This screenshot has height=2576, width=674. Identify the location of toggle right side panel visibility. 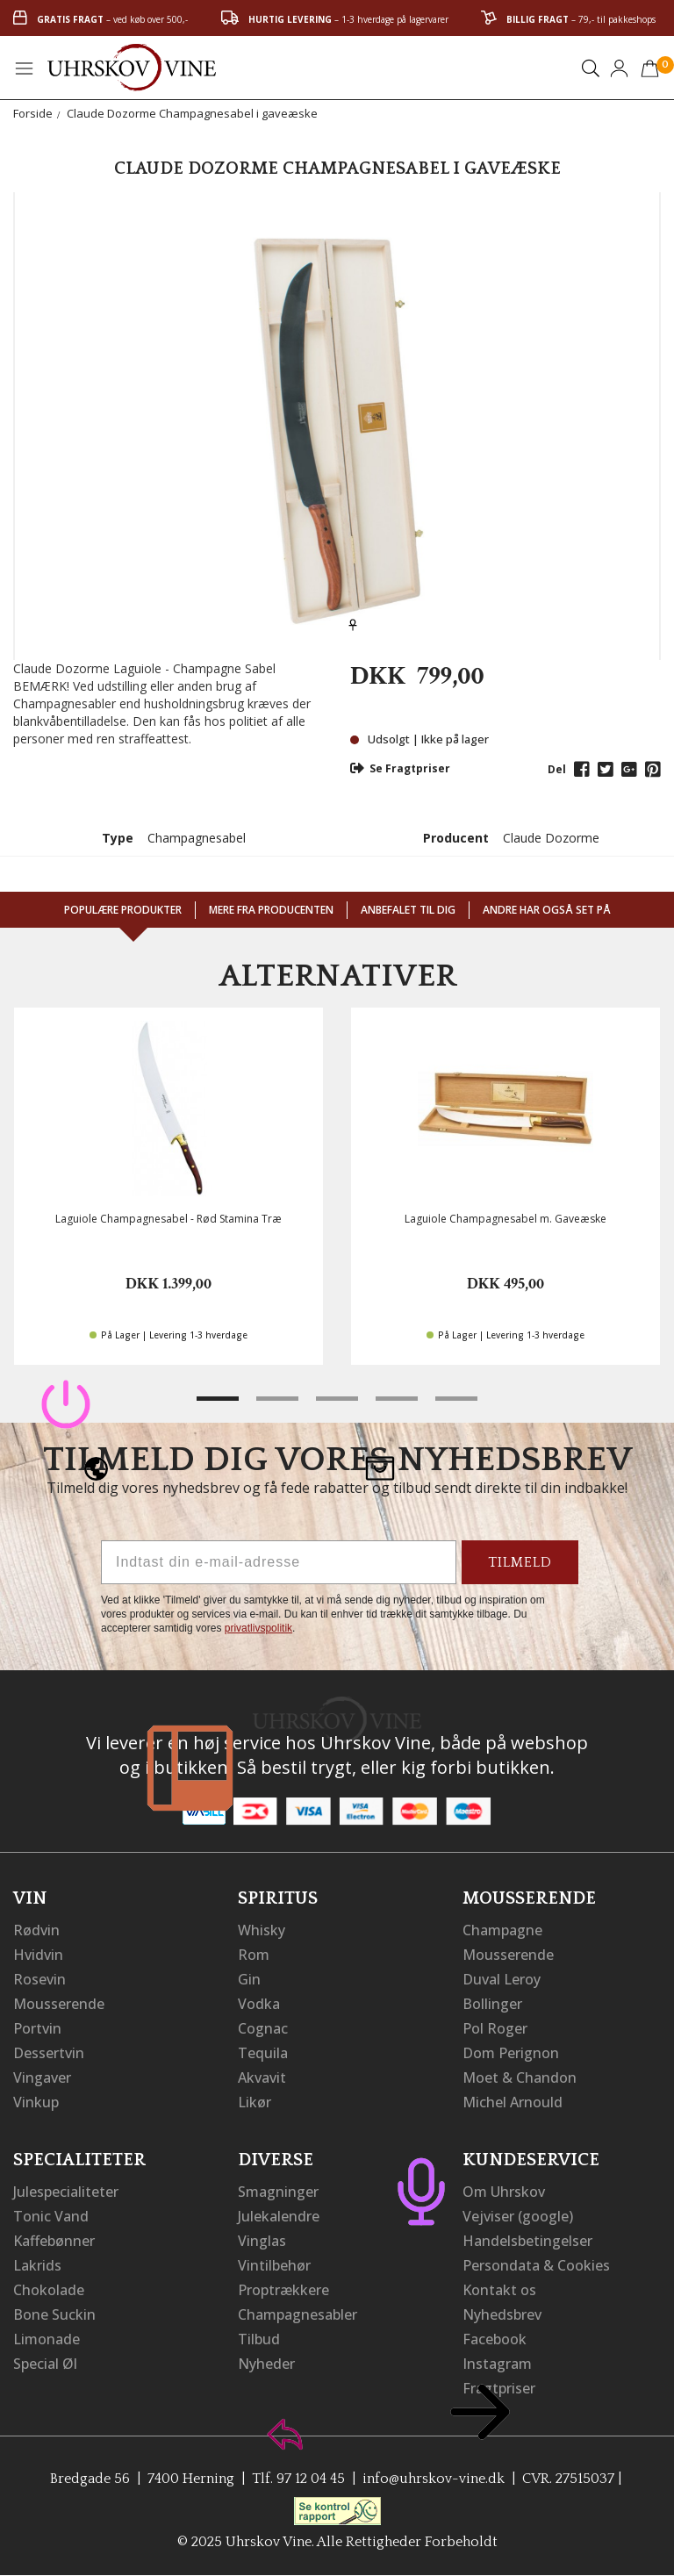
(190, 1768).